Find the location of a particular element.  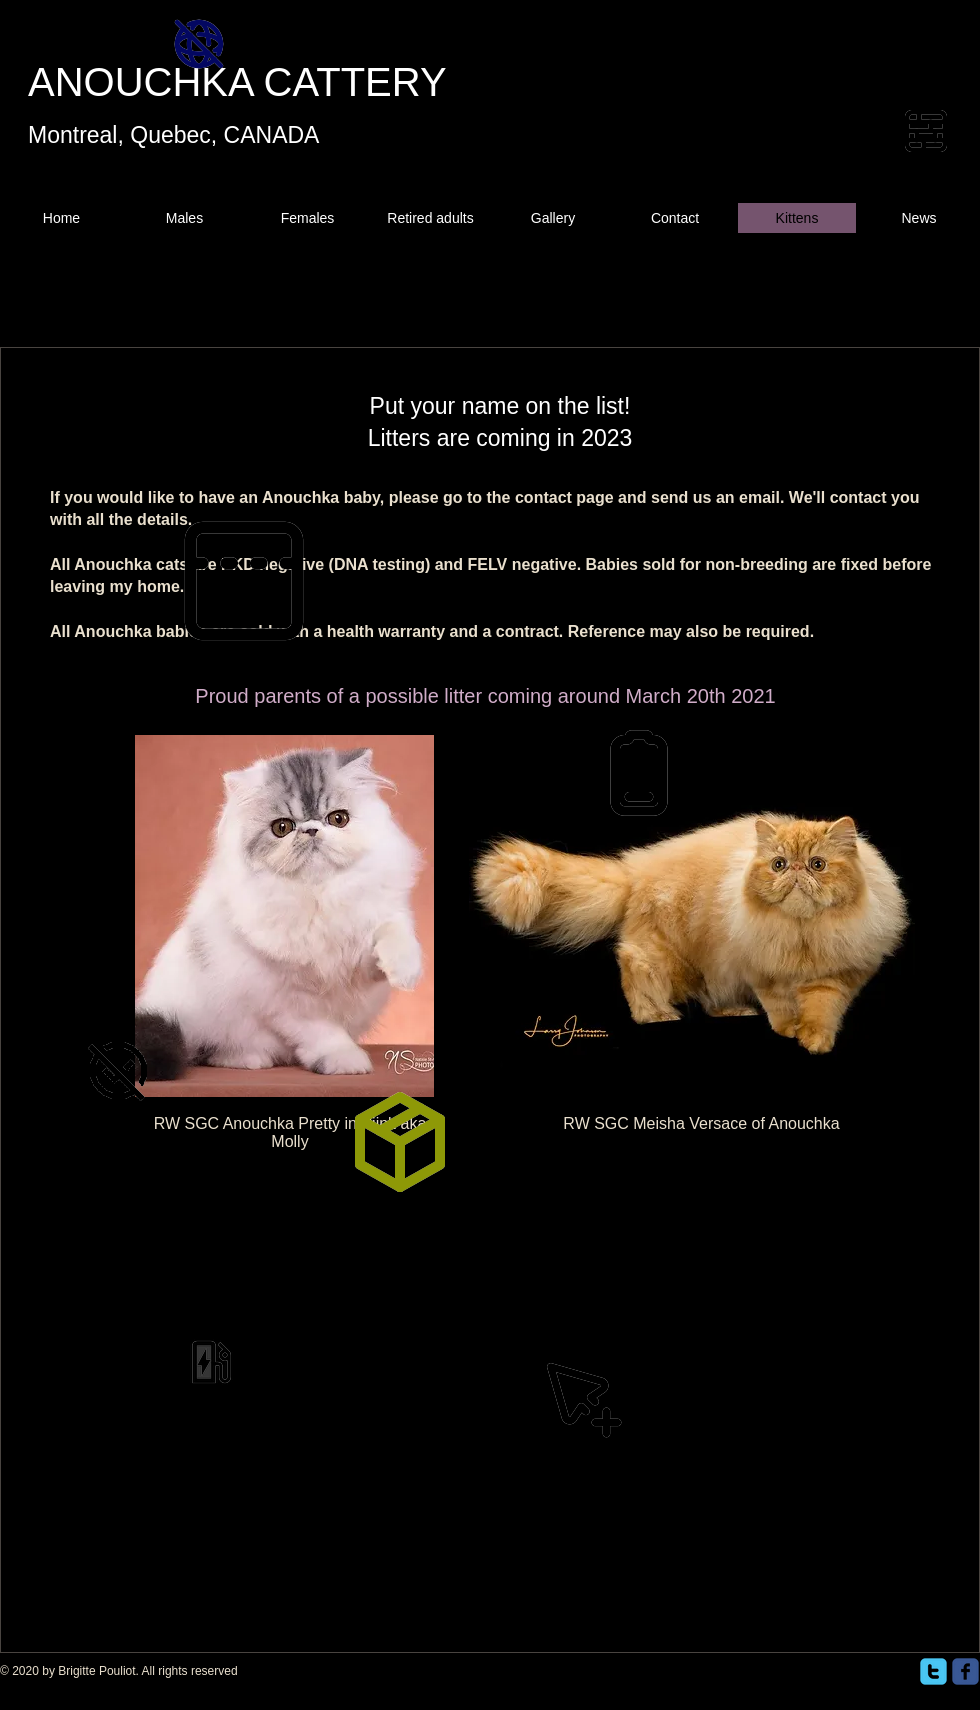

indicates content is unpublished or hidden from public view is located at coordinates (118, 1070).